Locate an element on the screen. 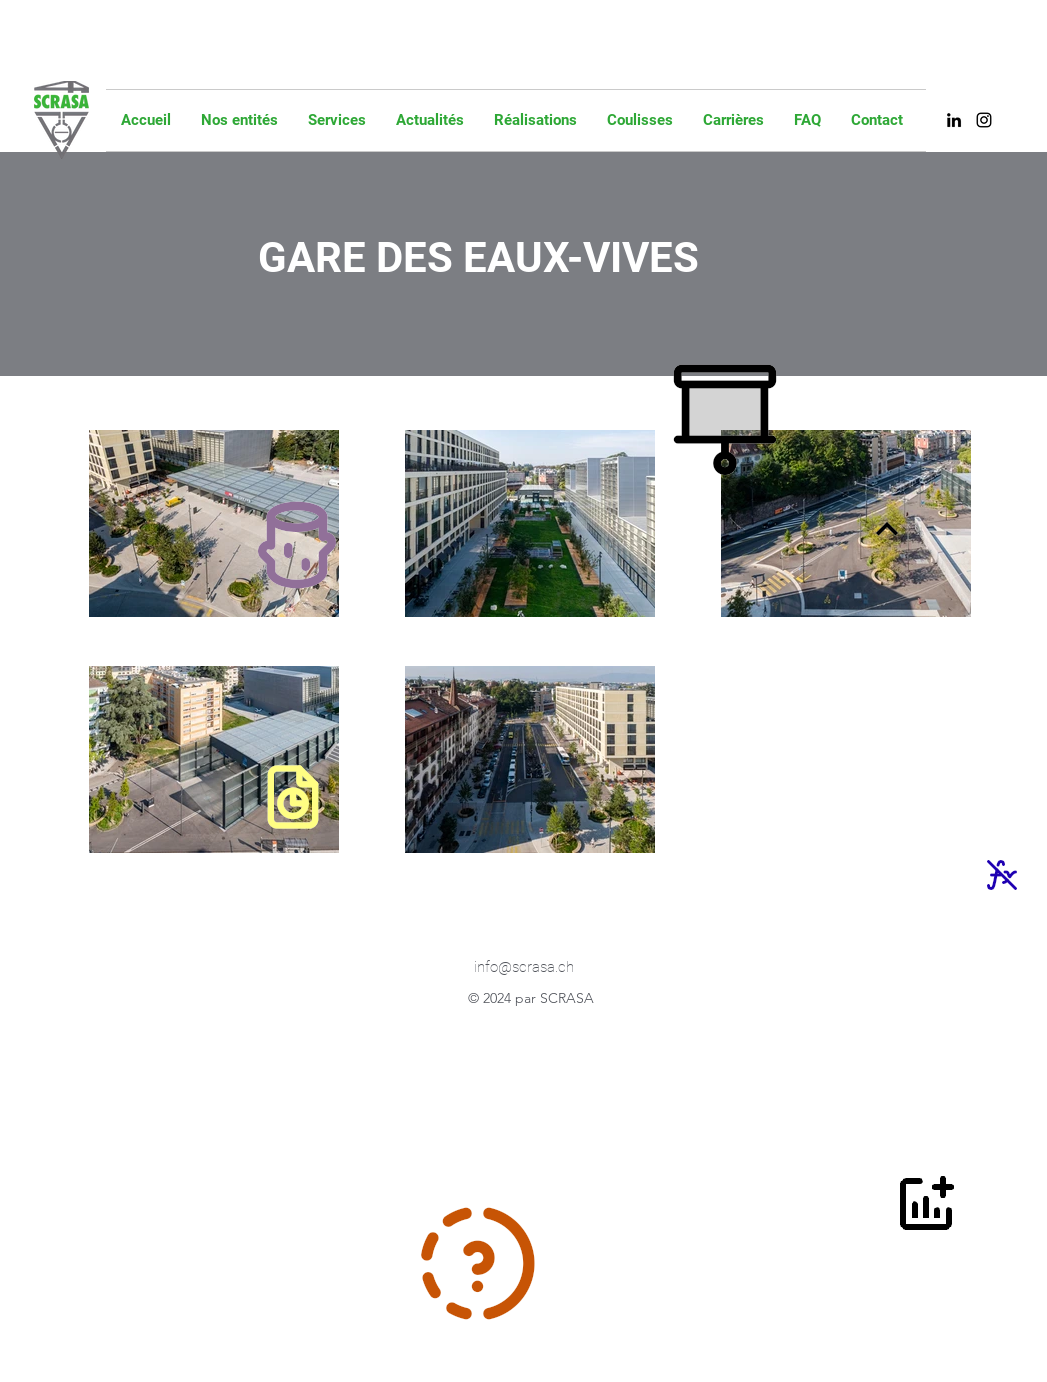 The height and width of the screenshot is (1382, 1047). view file with chart or analytics data is located at coordinates (293, 797).